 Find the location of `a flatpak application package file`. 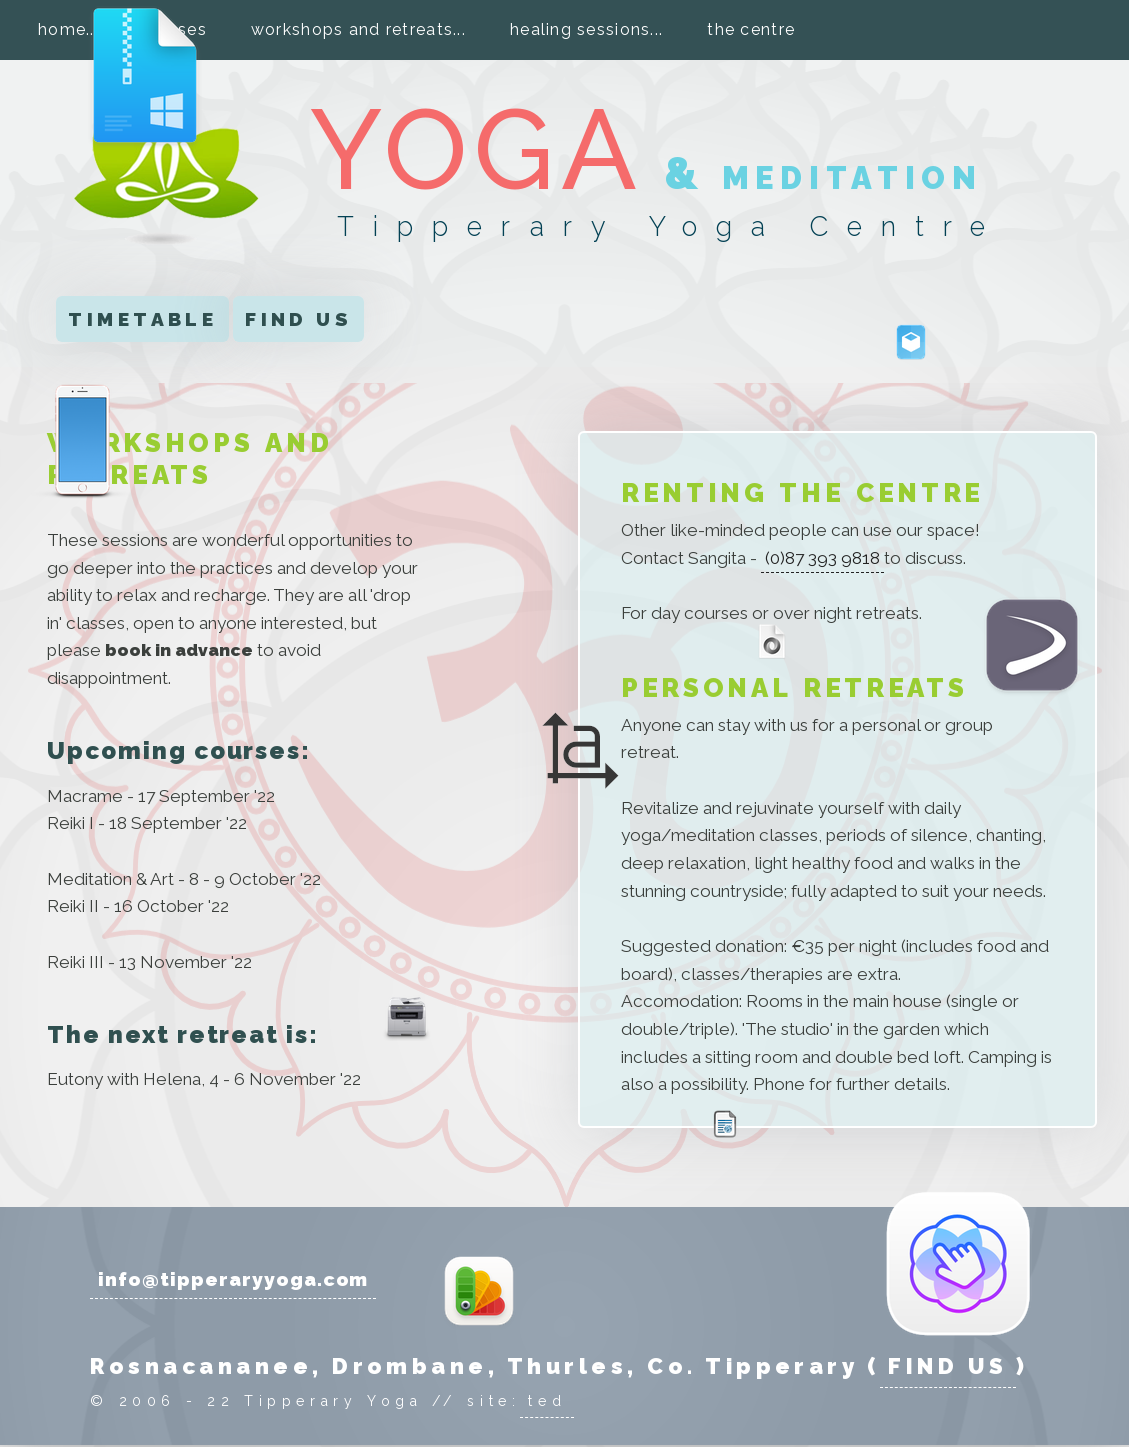

a flatpak application package file is located at coordinates (911, 342).